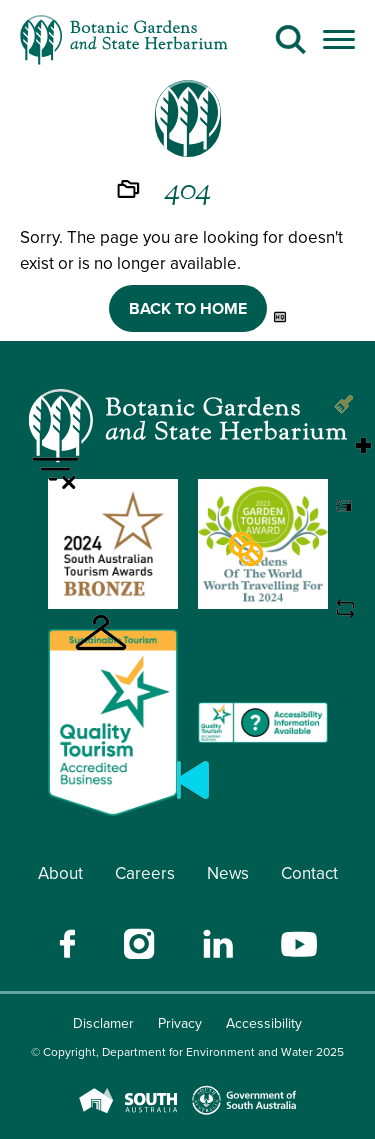 Image resolution: width=375 pixels, height=1139 pixels. What do you see at coordinates (101, 635) in the screenshot?
I see `access wardrobe or clothing options` at bounding box center [101, 635].